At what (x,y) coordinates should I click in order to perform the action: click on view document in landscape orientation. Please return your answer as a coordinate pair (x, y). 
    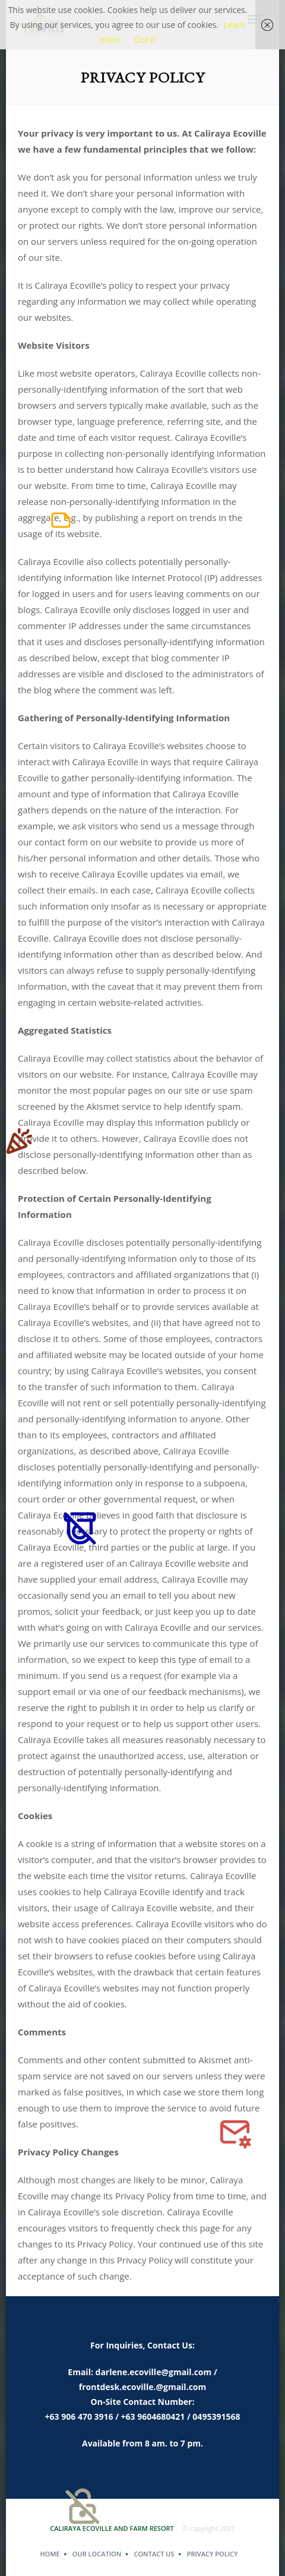
    Looking at the image, I should click on (61, 520).